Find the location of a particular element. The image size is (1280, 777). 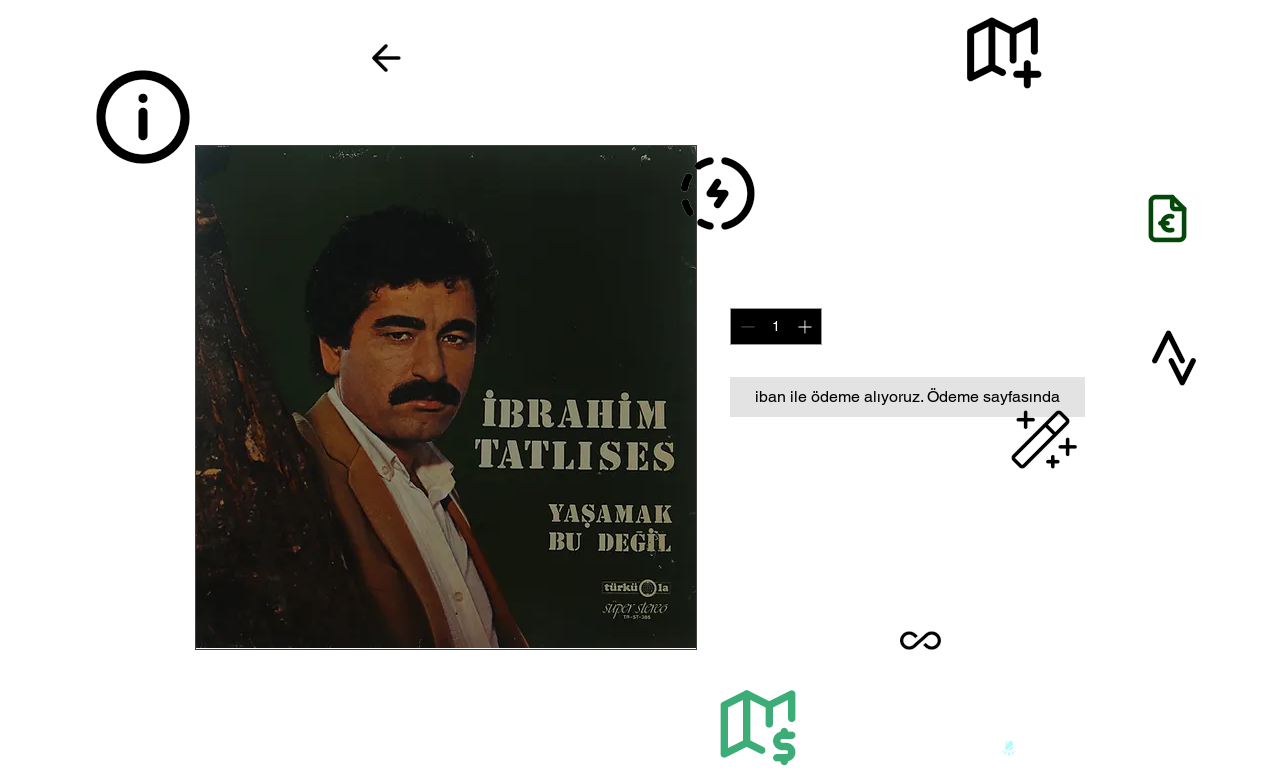

charging in progress is located at coordinates (717, 193).